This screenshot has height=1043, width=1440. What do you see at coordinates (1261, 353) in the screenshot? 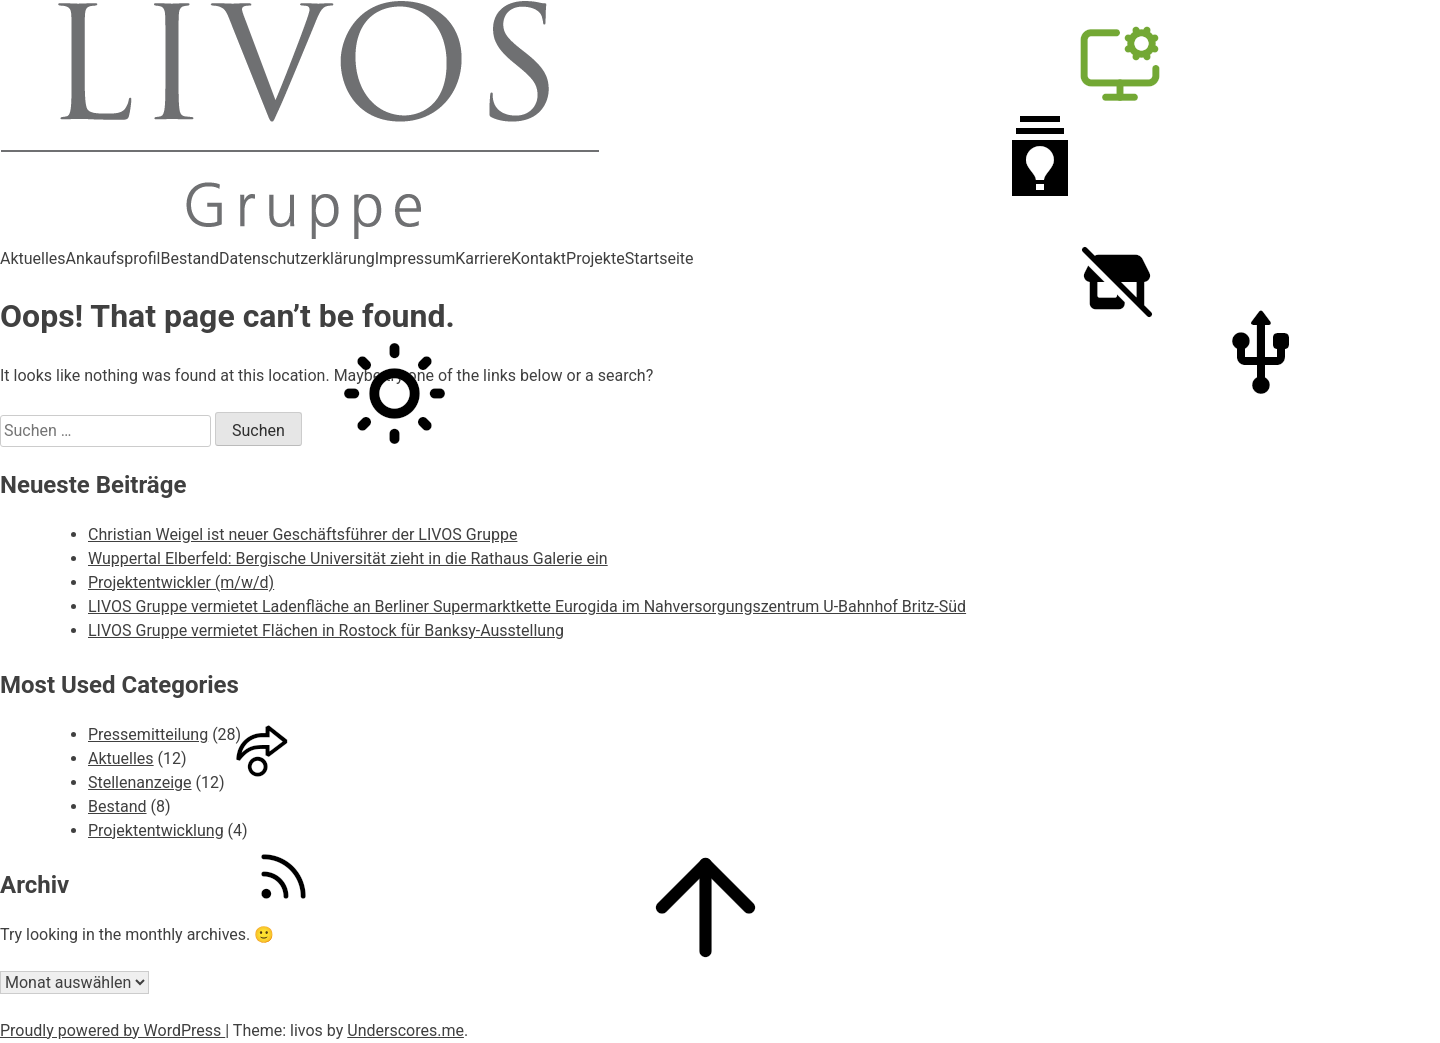
I see `connect a USB device` at bounding box center [1261, 353].